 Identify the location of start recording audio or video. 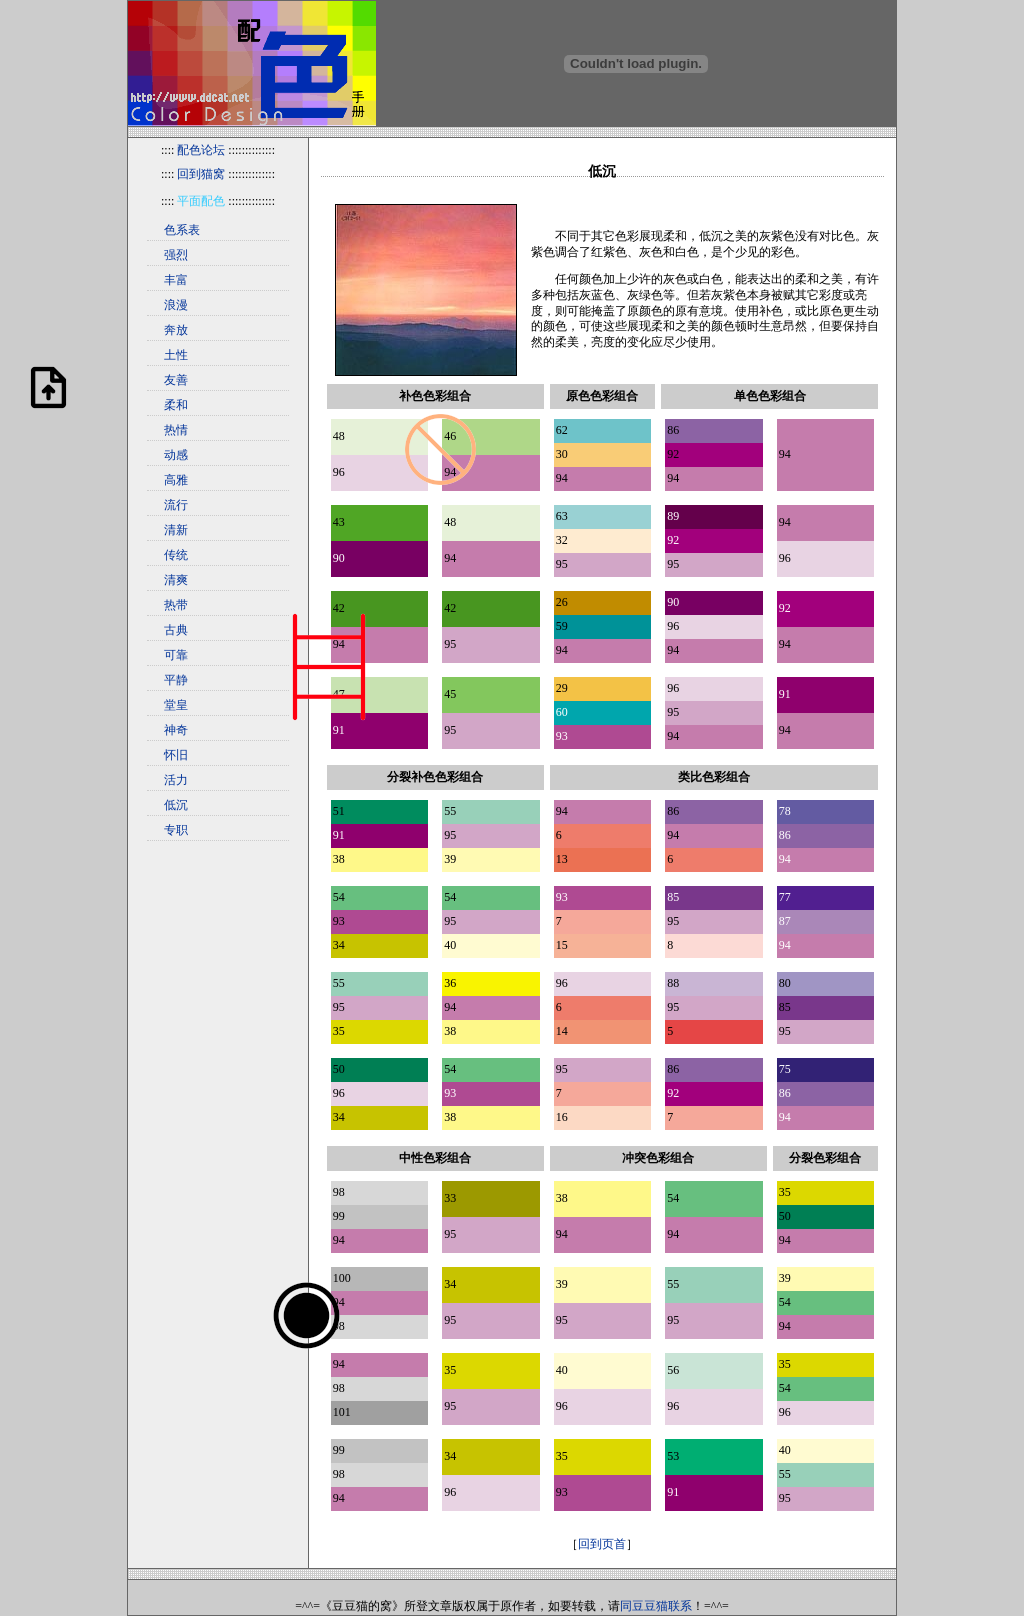
(306, 1315).